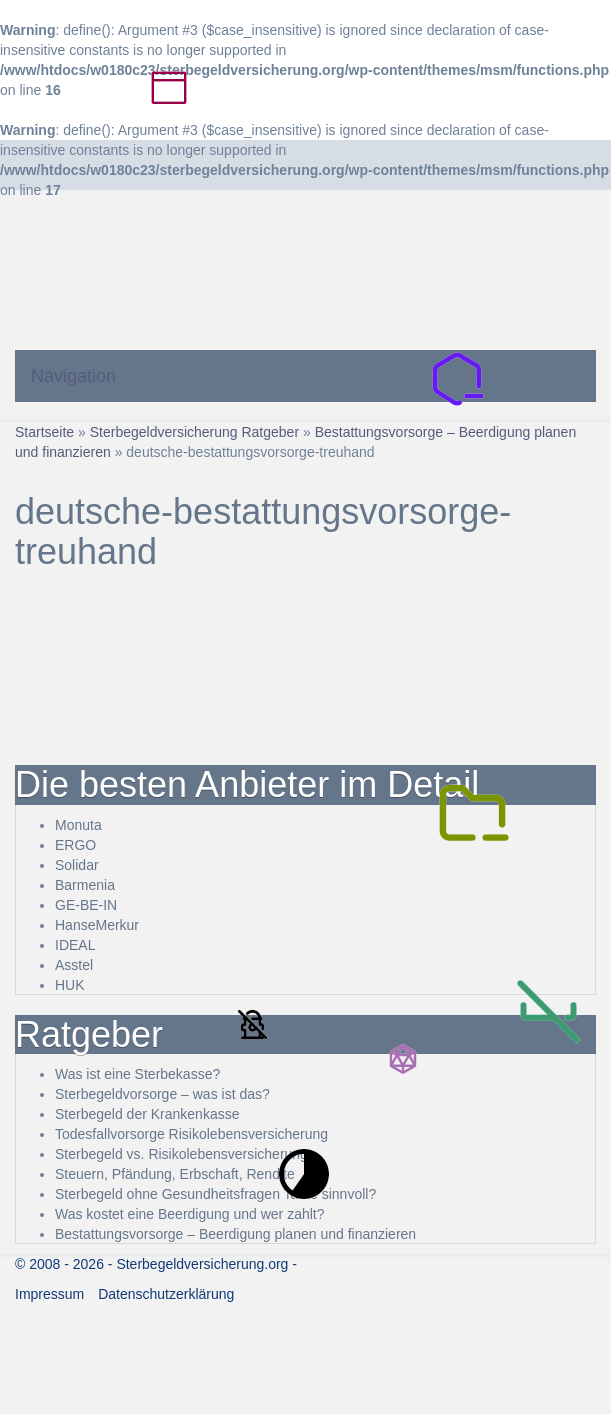 This screenshot has height=1414, width=611. I want to click on remove item from a group or collection, so click(457, 379).